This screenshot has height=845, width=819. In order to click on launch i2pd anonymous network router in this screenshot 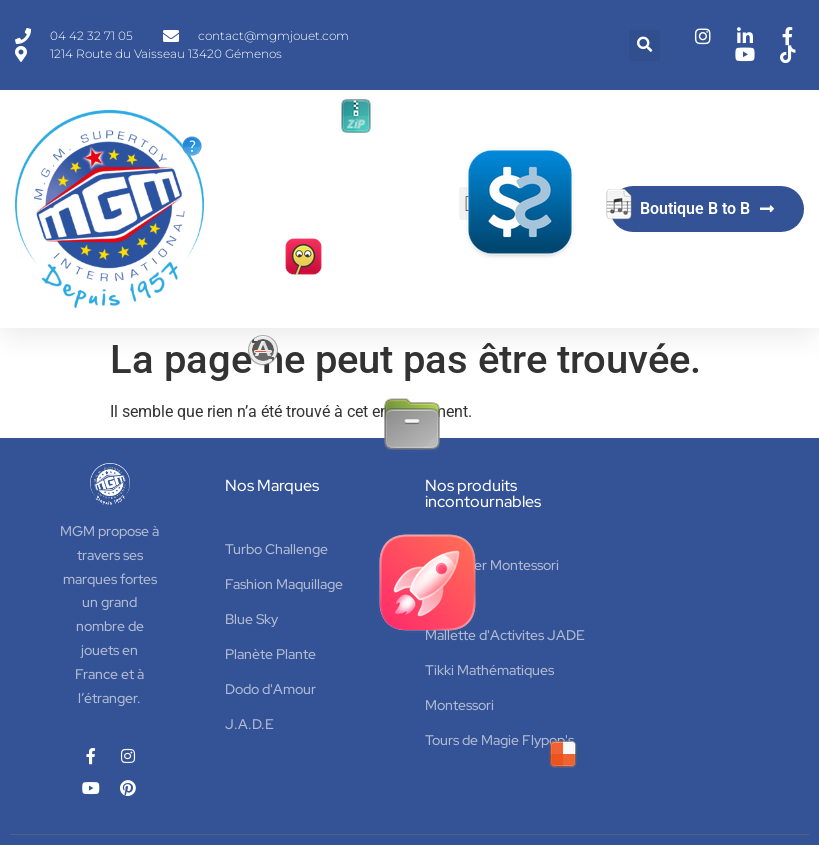, I will do `click(303, 256)`.